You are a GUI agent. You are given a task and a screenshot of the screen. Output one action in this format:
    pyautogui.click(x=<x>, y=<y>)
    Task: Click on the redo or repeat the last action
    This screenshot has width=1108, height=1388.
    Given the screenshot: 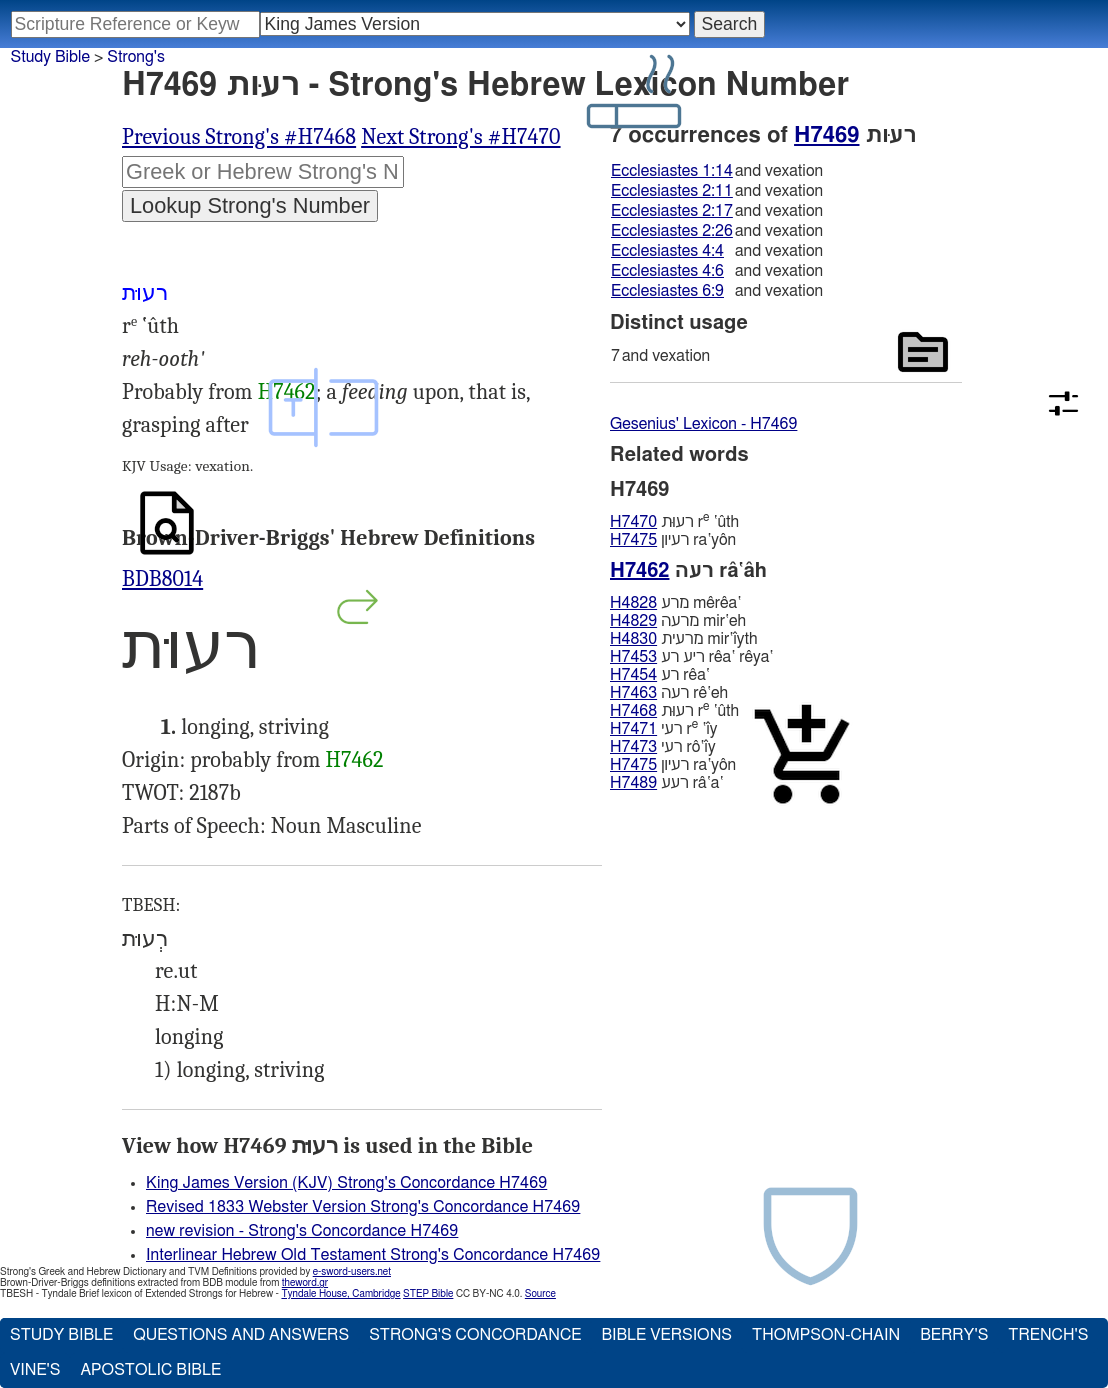 What is the action you would take?
    pyautogui.click(x=357, y=608)
    